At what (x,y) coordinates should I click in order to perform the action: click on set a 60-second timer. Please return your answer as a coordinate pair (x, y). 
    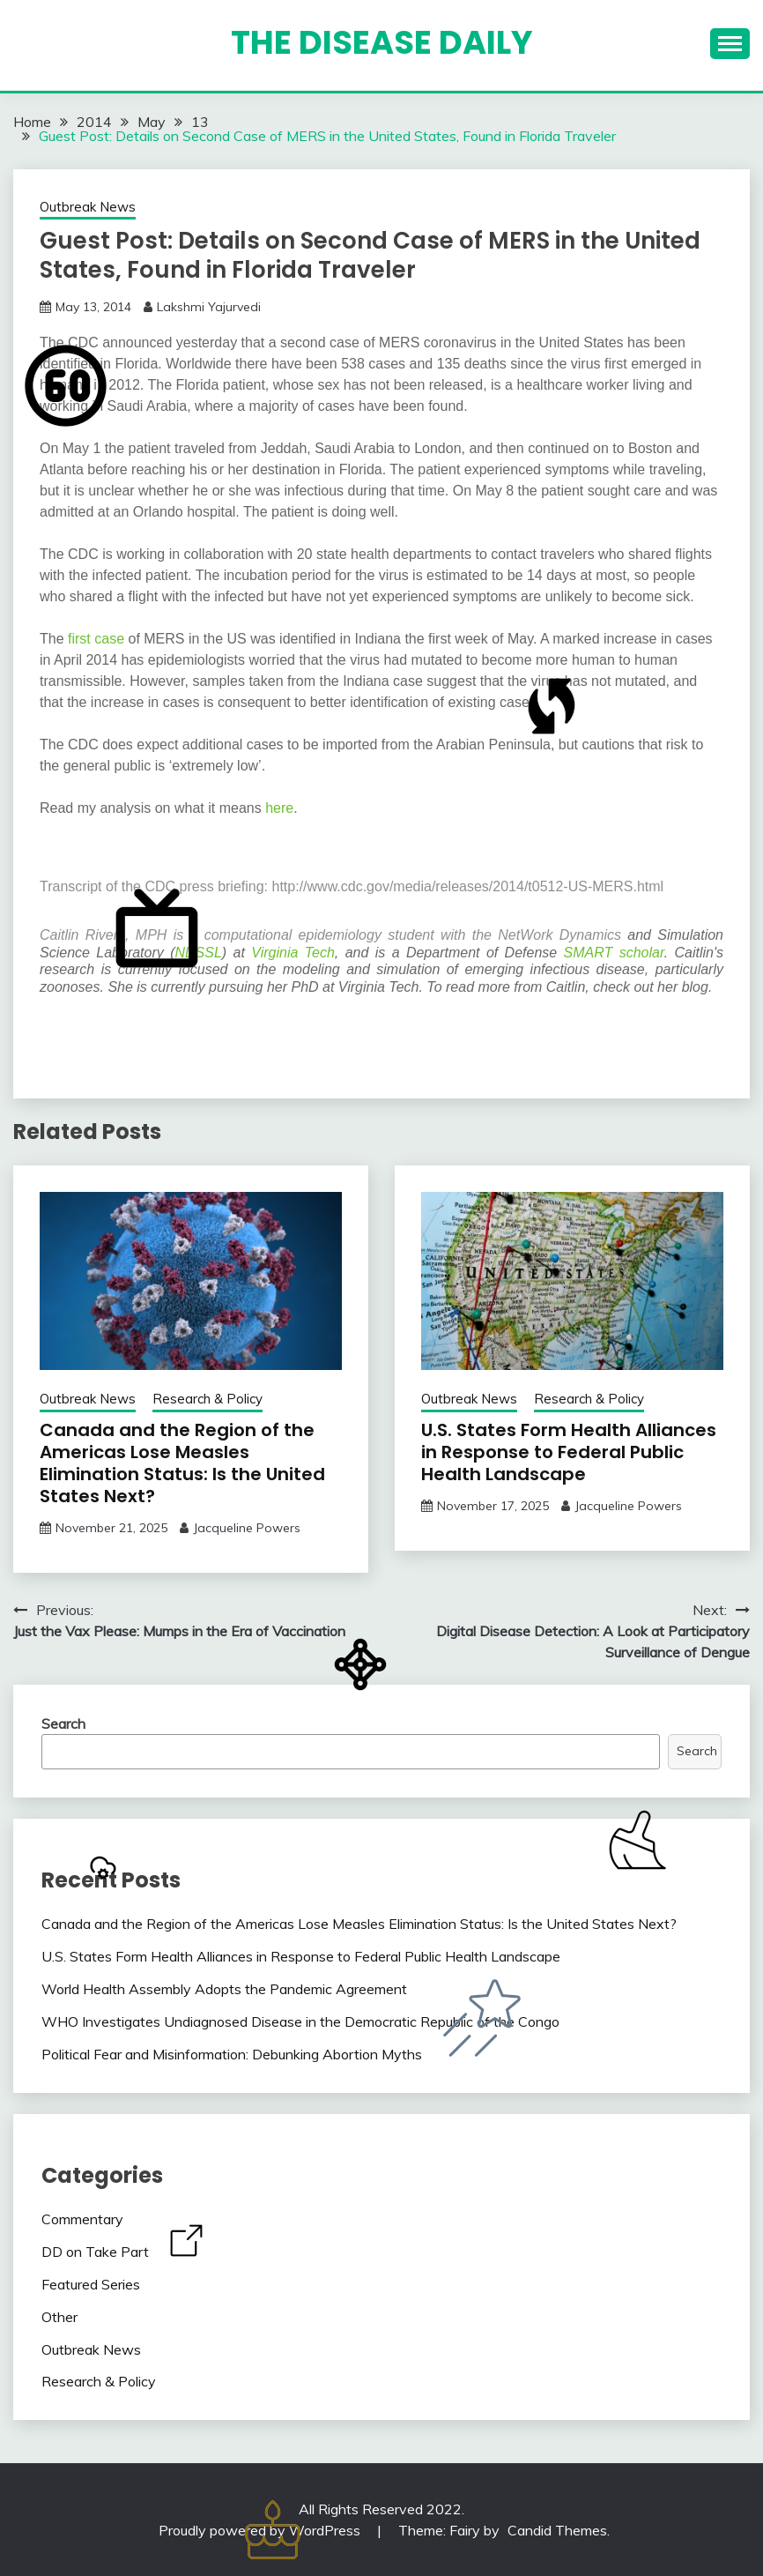
    Looking at the image, I should click on (65, 385).